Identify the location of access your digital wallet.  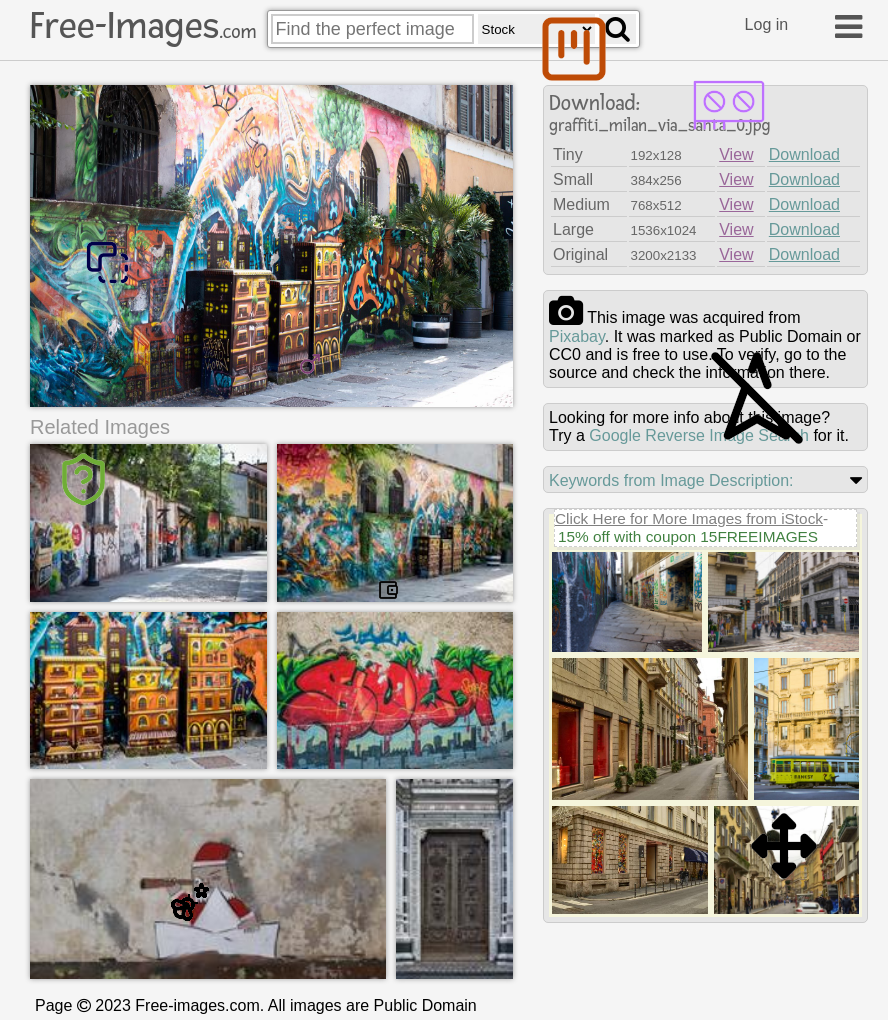
(388, 590).